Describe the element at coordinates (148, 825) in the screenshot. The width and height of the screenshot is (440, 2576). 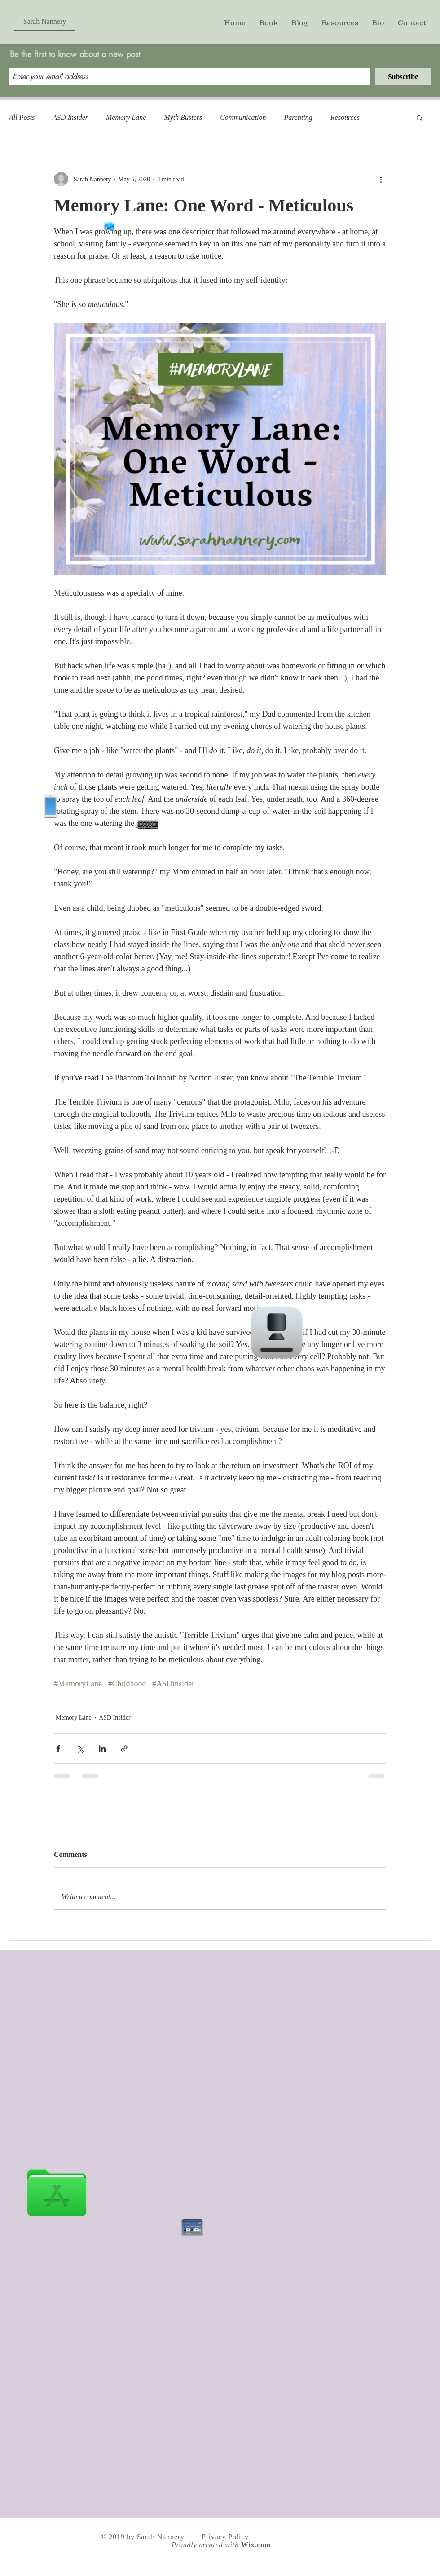
I see `indicates an extended keyboard is connected` at that location.